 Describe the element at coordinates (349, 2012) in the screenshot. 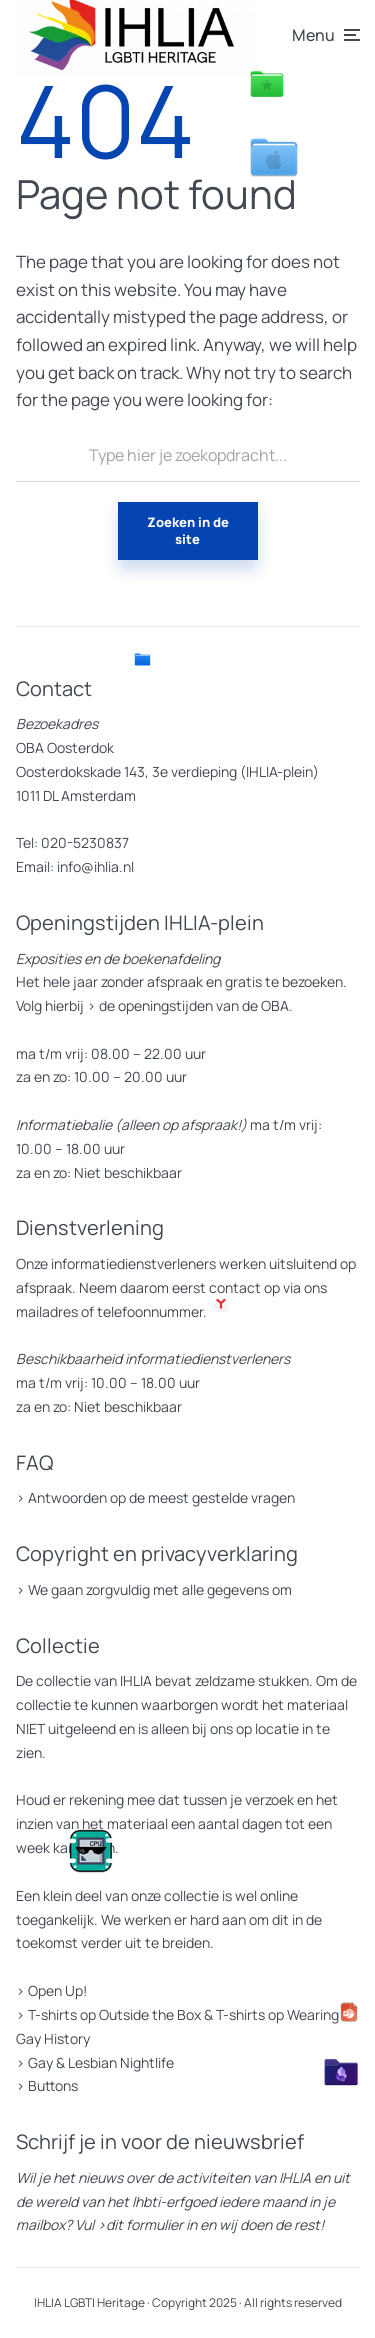

I see `a powerpoint presentation file` at that location.